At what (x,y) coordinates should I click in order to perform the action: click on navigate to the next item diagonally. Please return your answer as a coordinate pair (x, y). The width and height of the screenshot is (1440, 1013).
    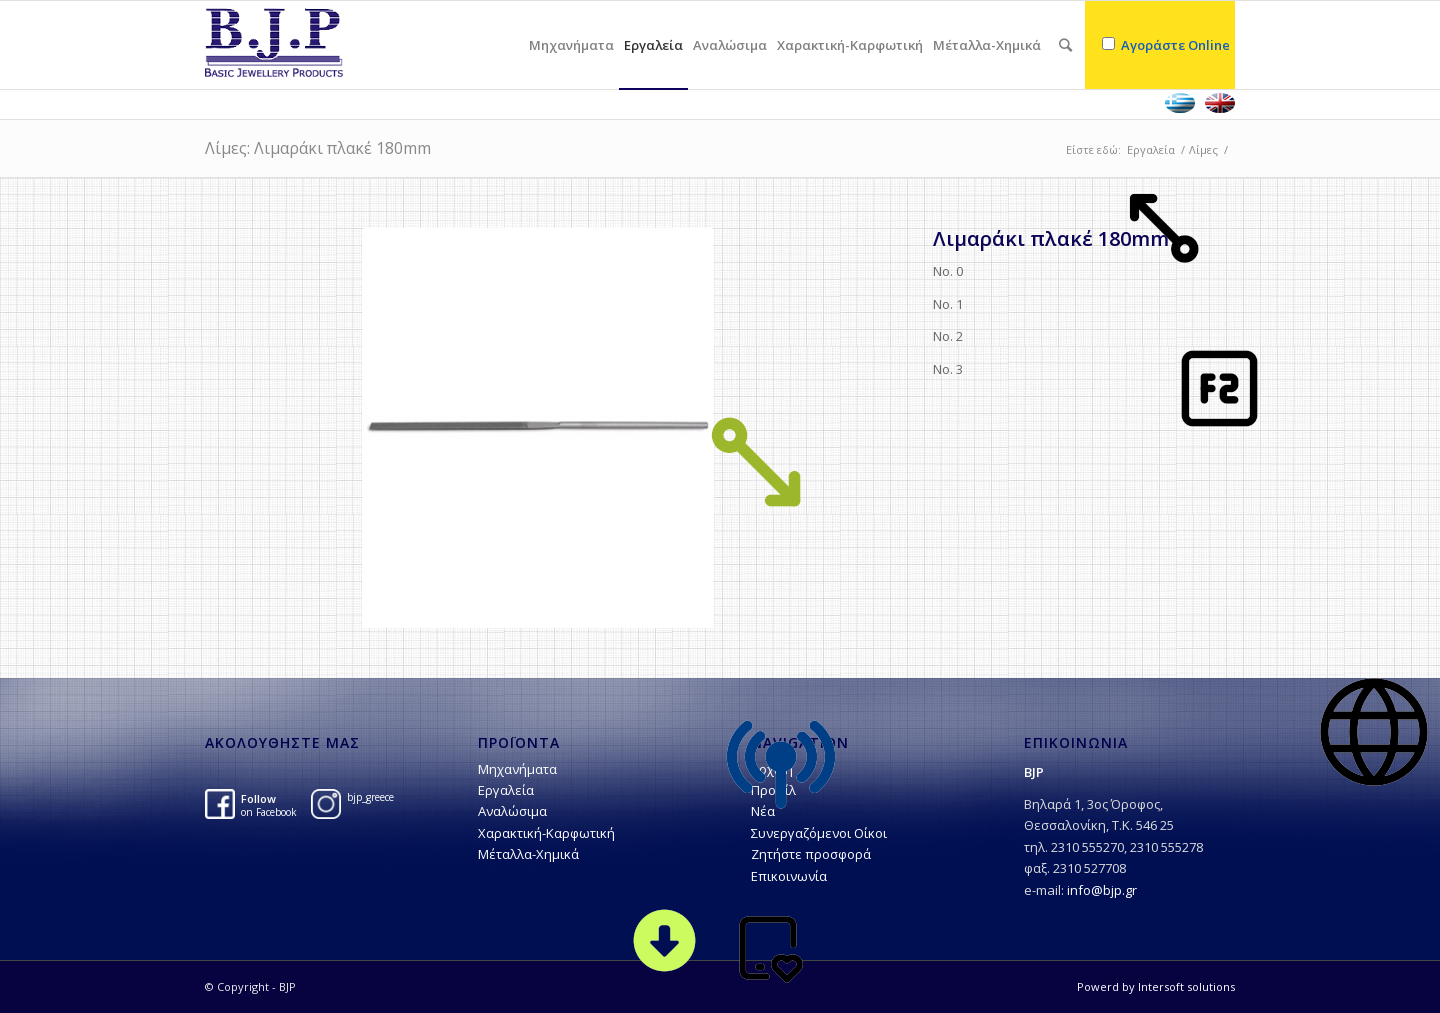
    Looking at the image, I should click on (759, 465).